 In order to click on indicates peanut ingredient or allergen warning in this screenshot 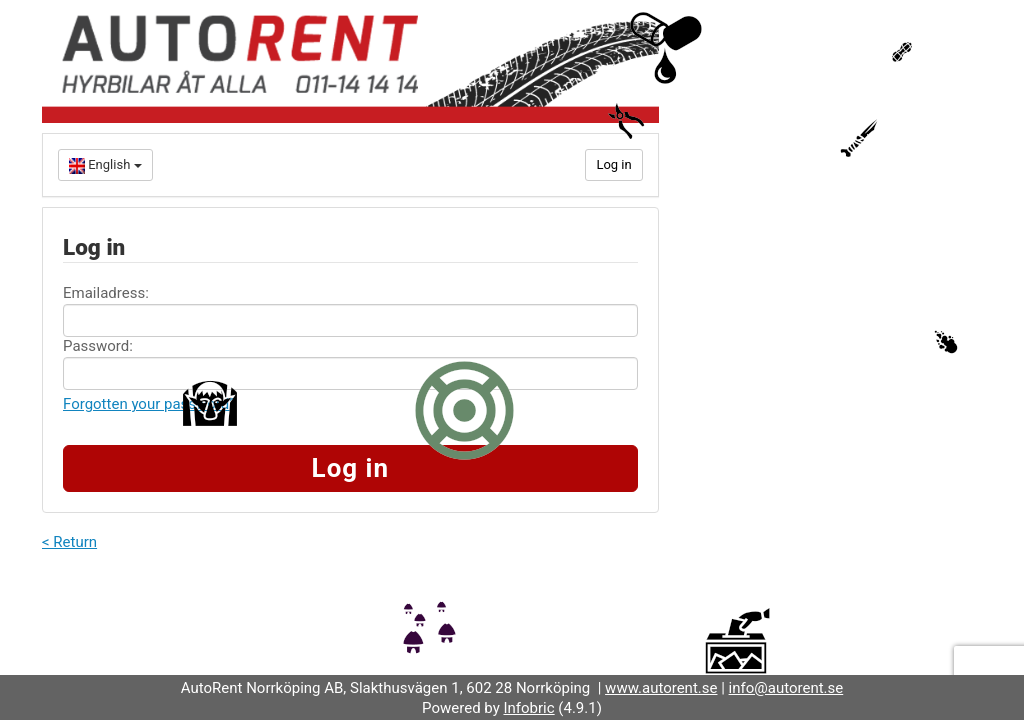, I will do `click(902, 52)`.